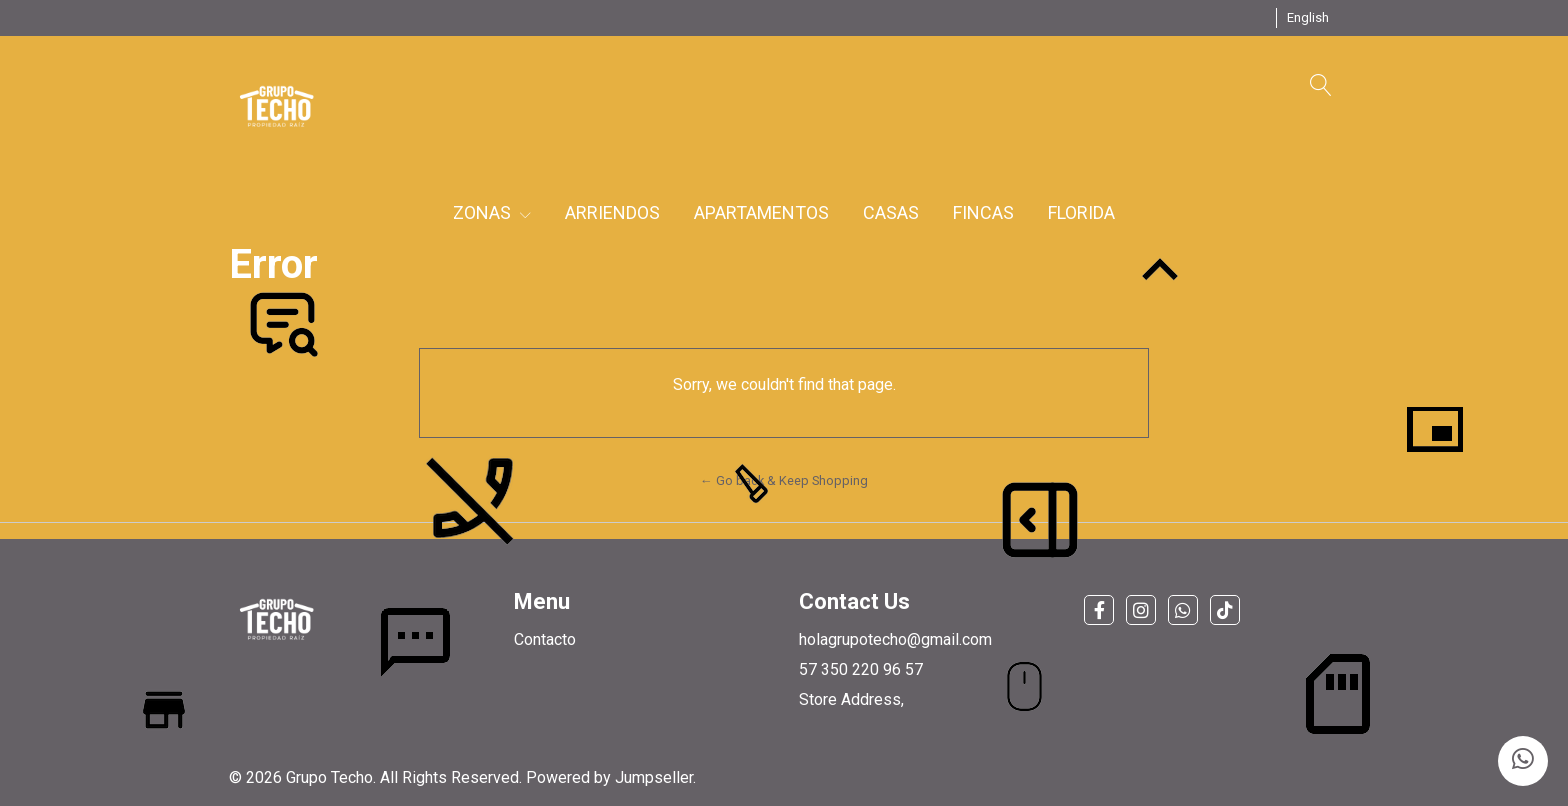 This screenshot has height=806, width=1568. I want to click on search through your messages, so click(282, 321).